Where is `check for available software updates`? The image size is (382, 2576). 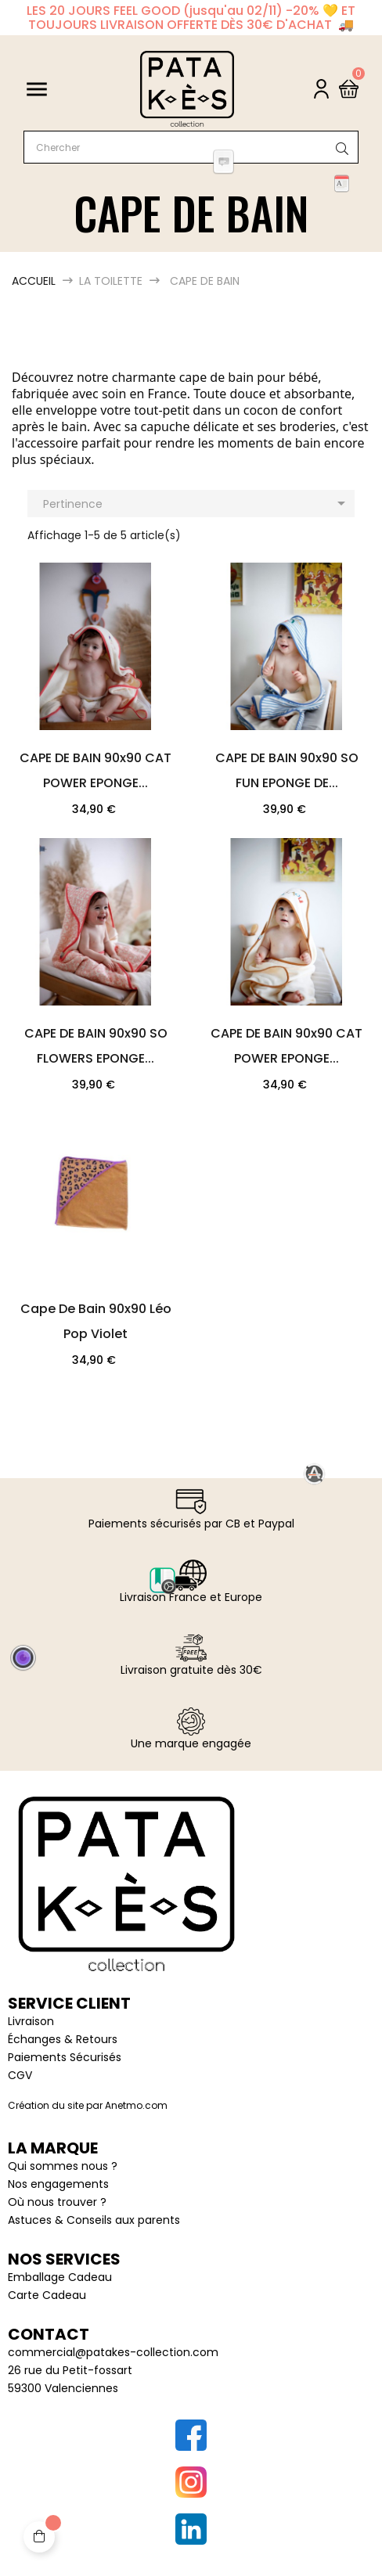
check for available software updates is located at coordinates (314, 1473).